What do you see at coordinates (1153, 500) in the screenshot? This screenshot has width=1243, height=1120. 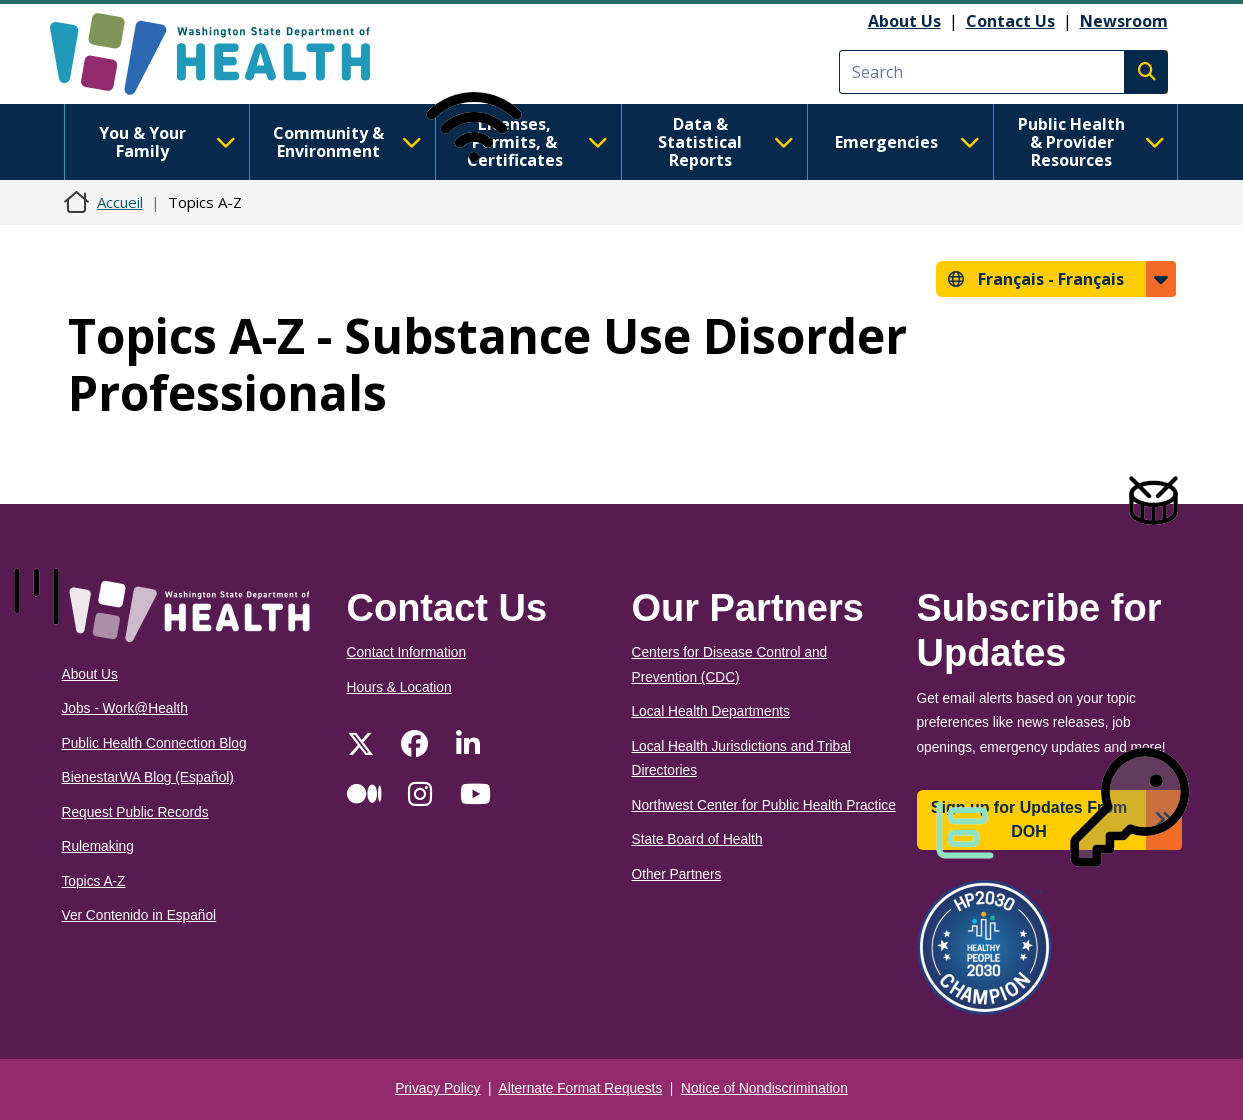 I see `access music or audio tools` at bounding box center [1153, 500].